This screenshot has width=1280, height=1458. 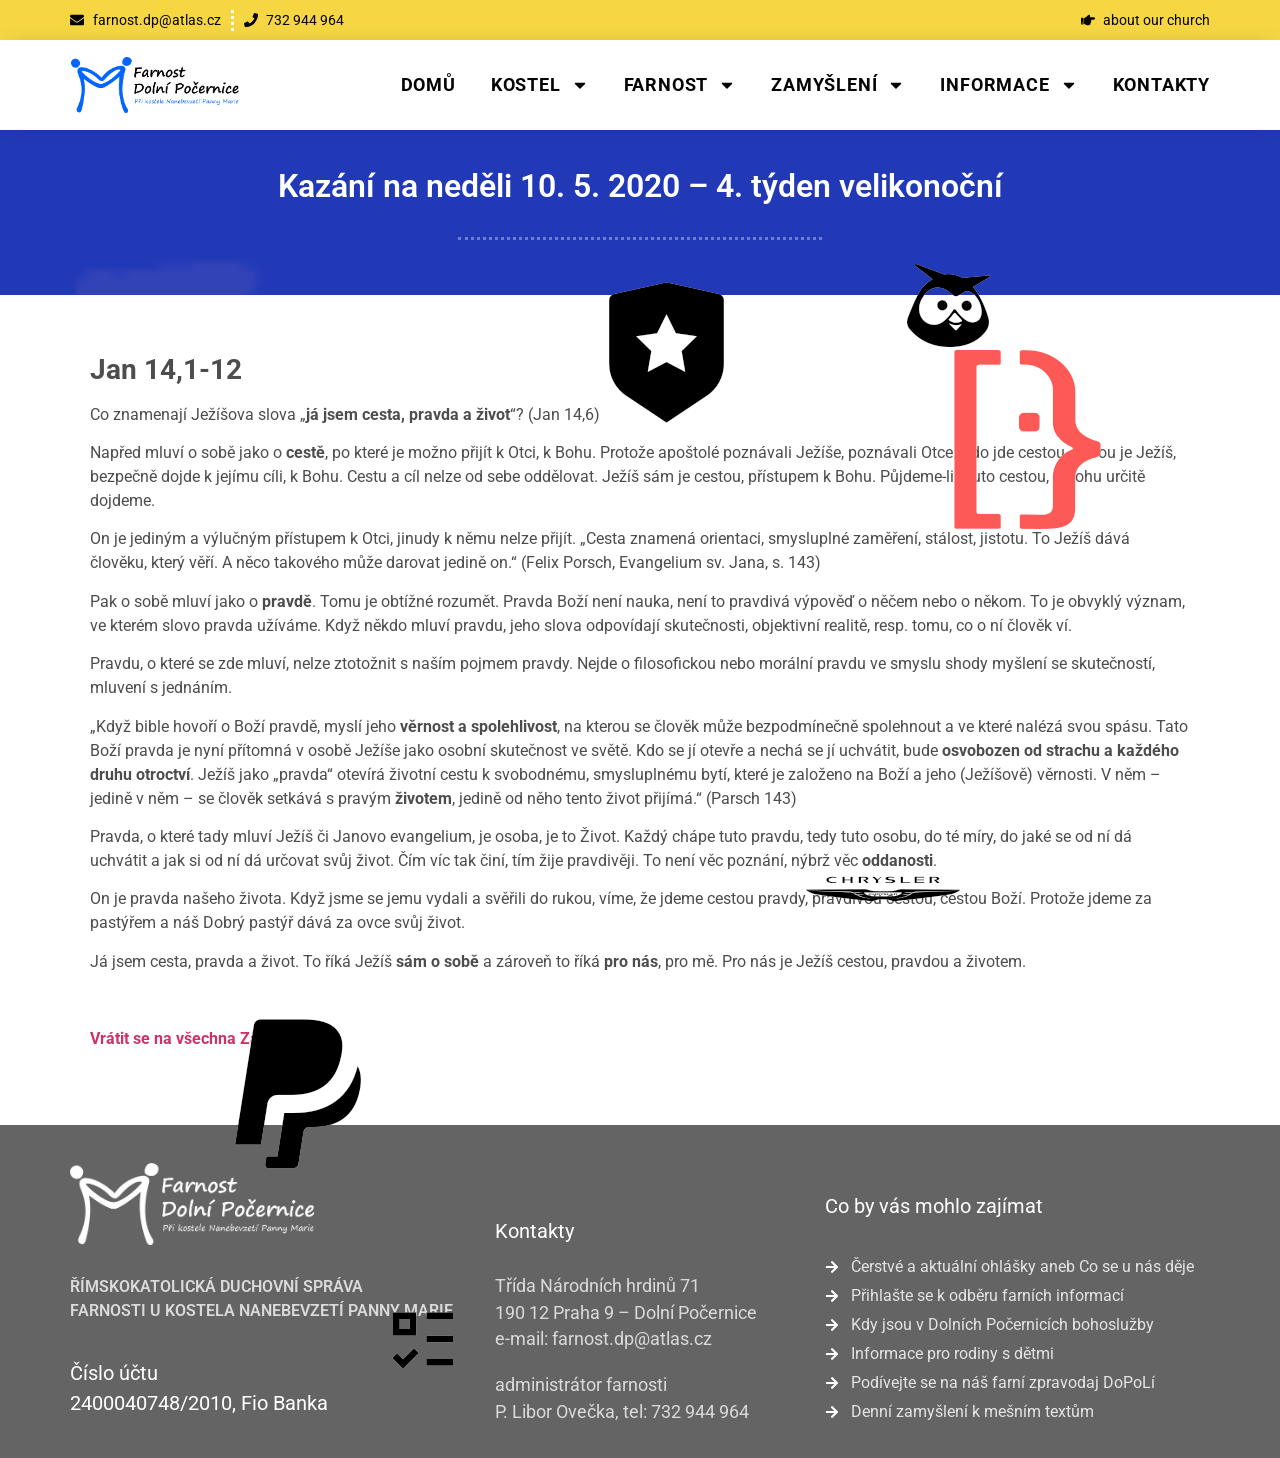 I want to click on indicates premium or verified security status, so click(x=666, y=352).